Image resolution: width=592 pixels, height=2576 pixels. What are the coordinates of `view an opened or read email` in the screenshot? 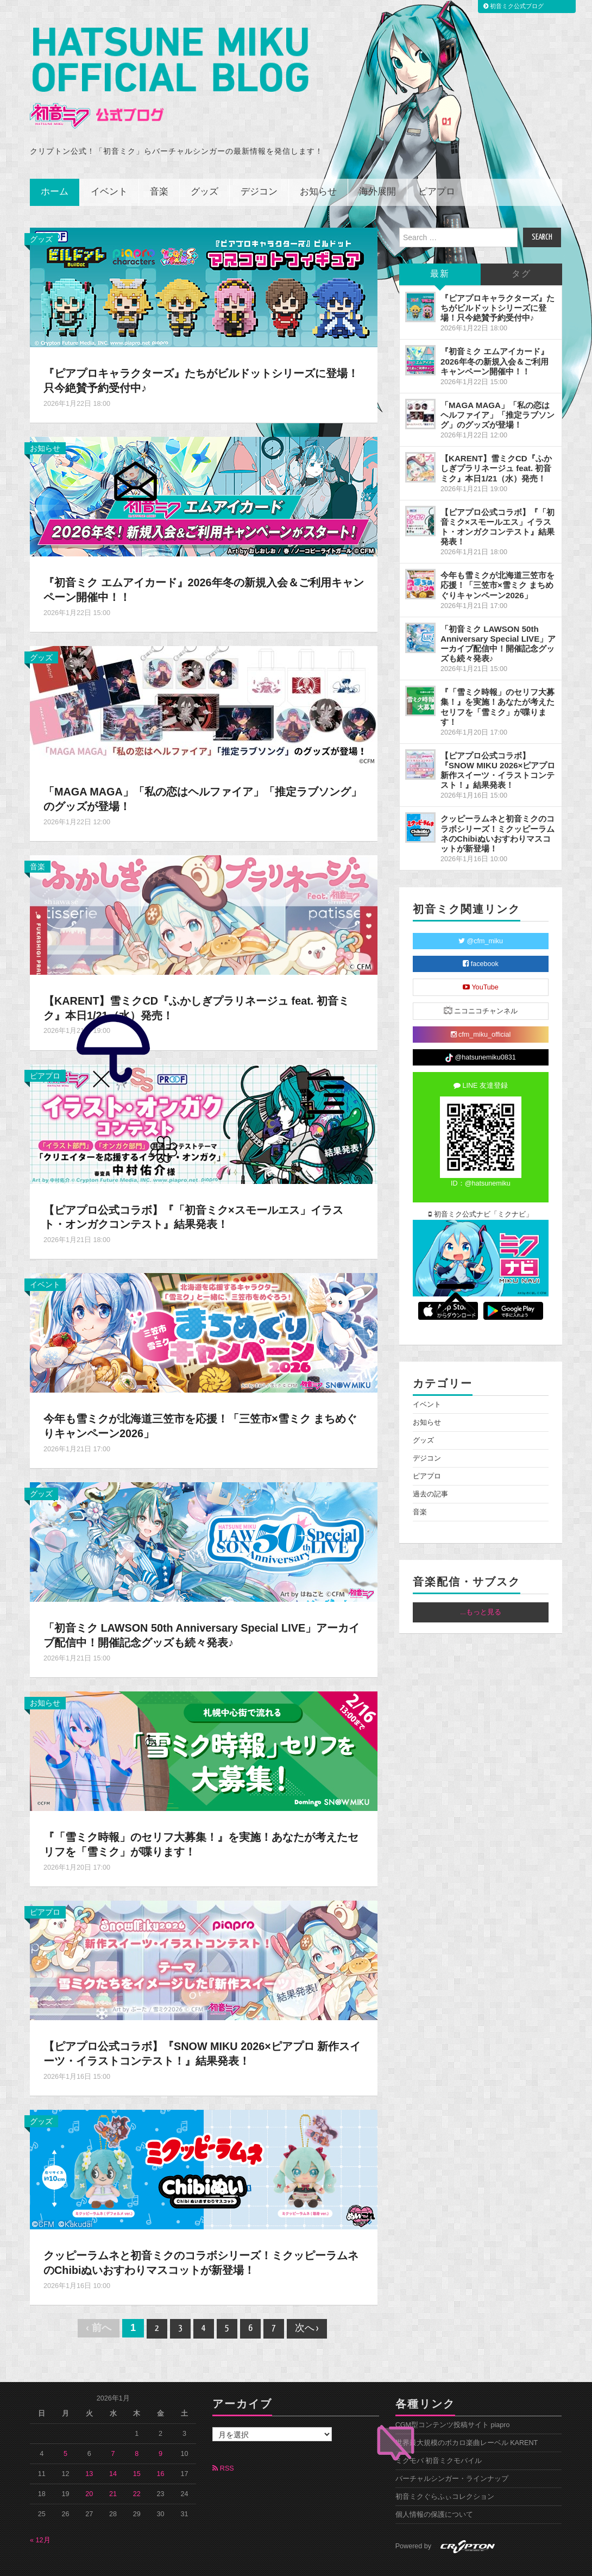 It's located at (135, 482).